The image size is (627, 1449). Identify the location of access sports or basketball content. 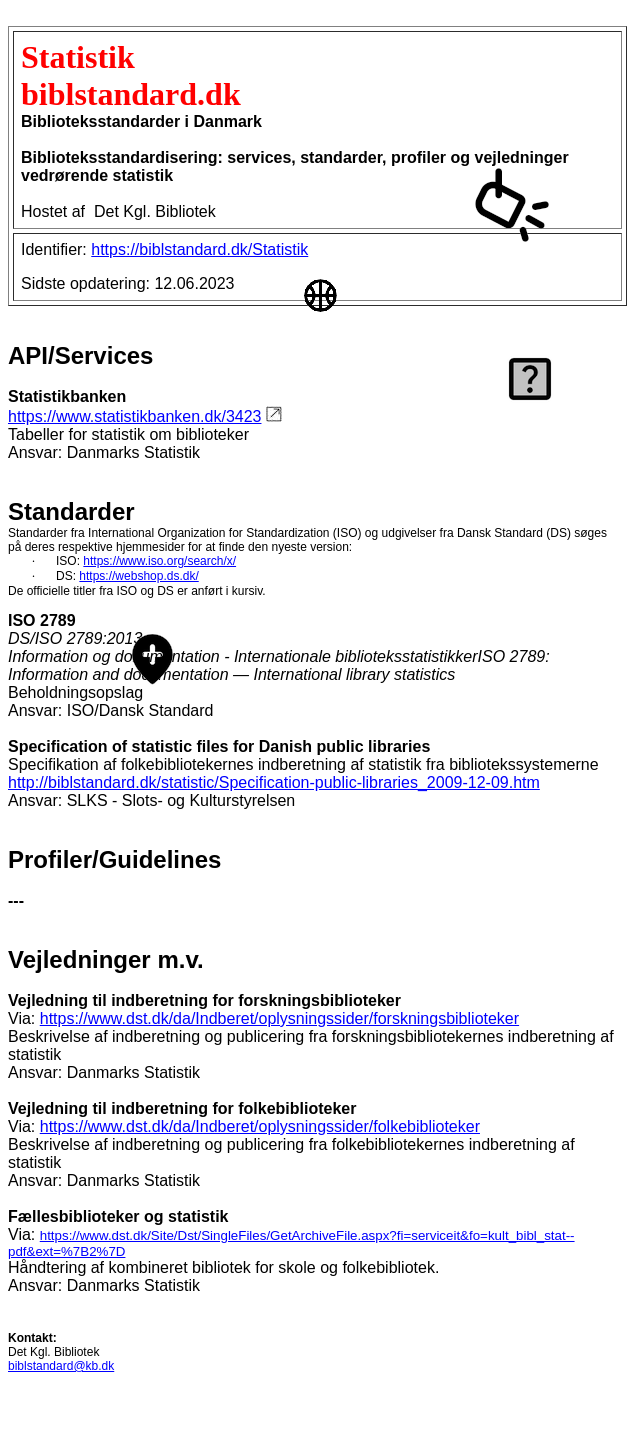
(320, 295).